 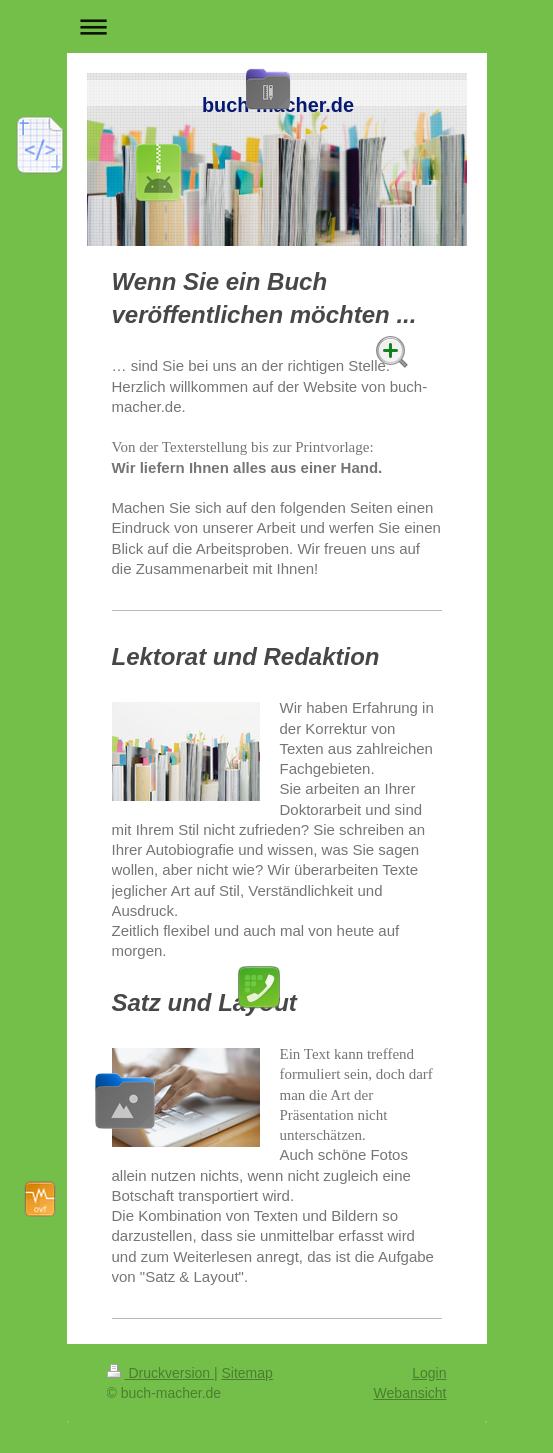 I want to click on open your pictures folder, so click(x=125, y=1101).